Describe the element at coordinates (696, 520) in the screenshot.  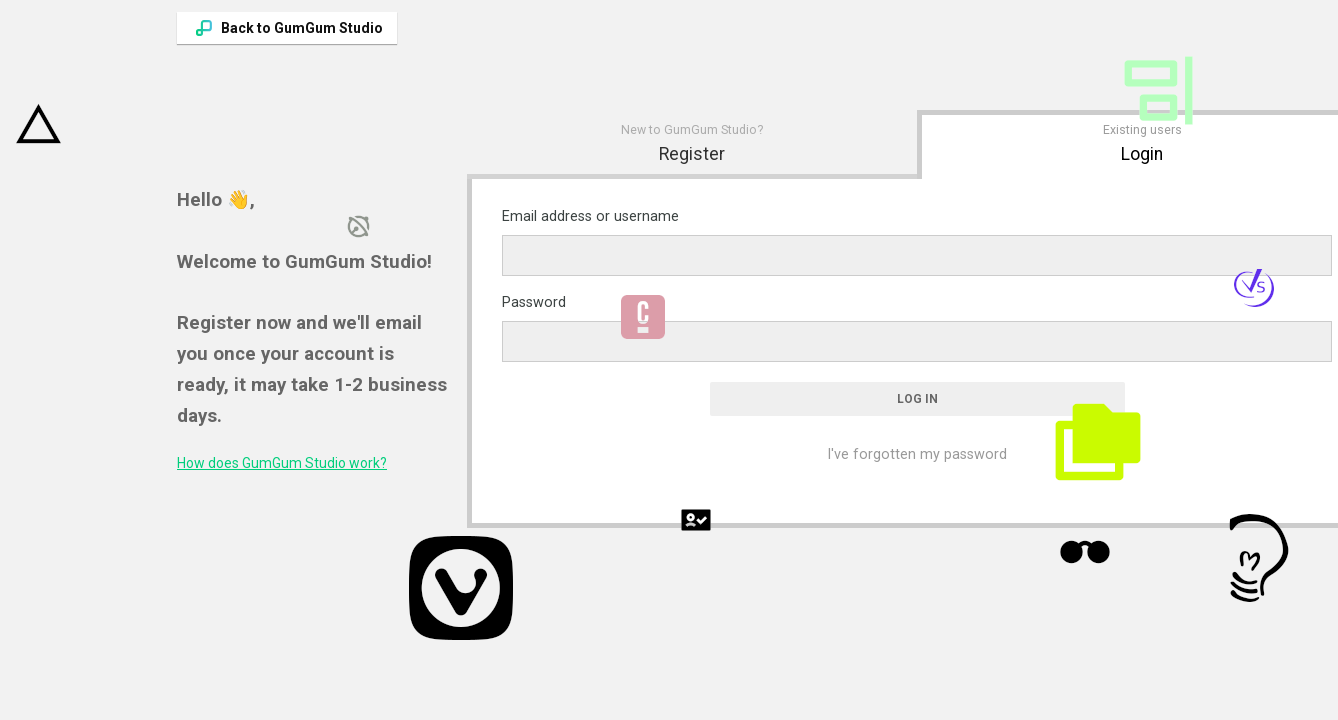
I see `verified ID or pass accepted` at that location.